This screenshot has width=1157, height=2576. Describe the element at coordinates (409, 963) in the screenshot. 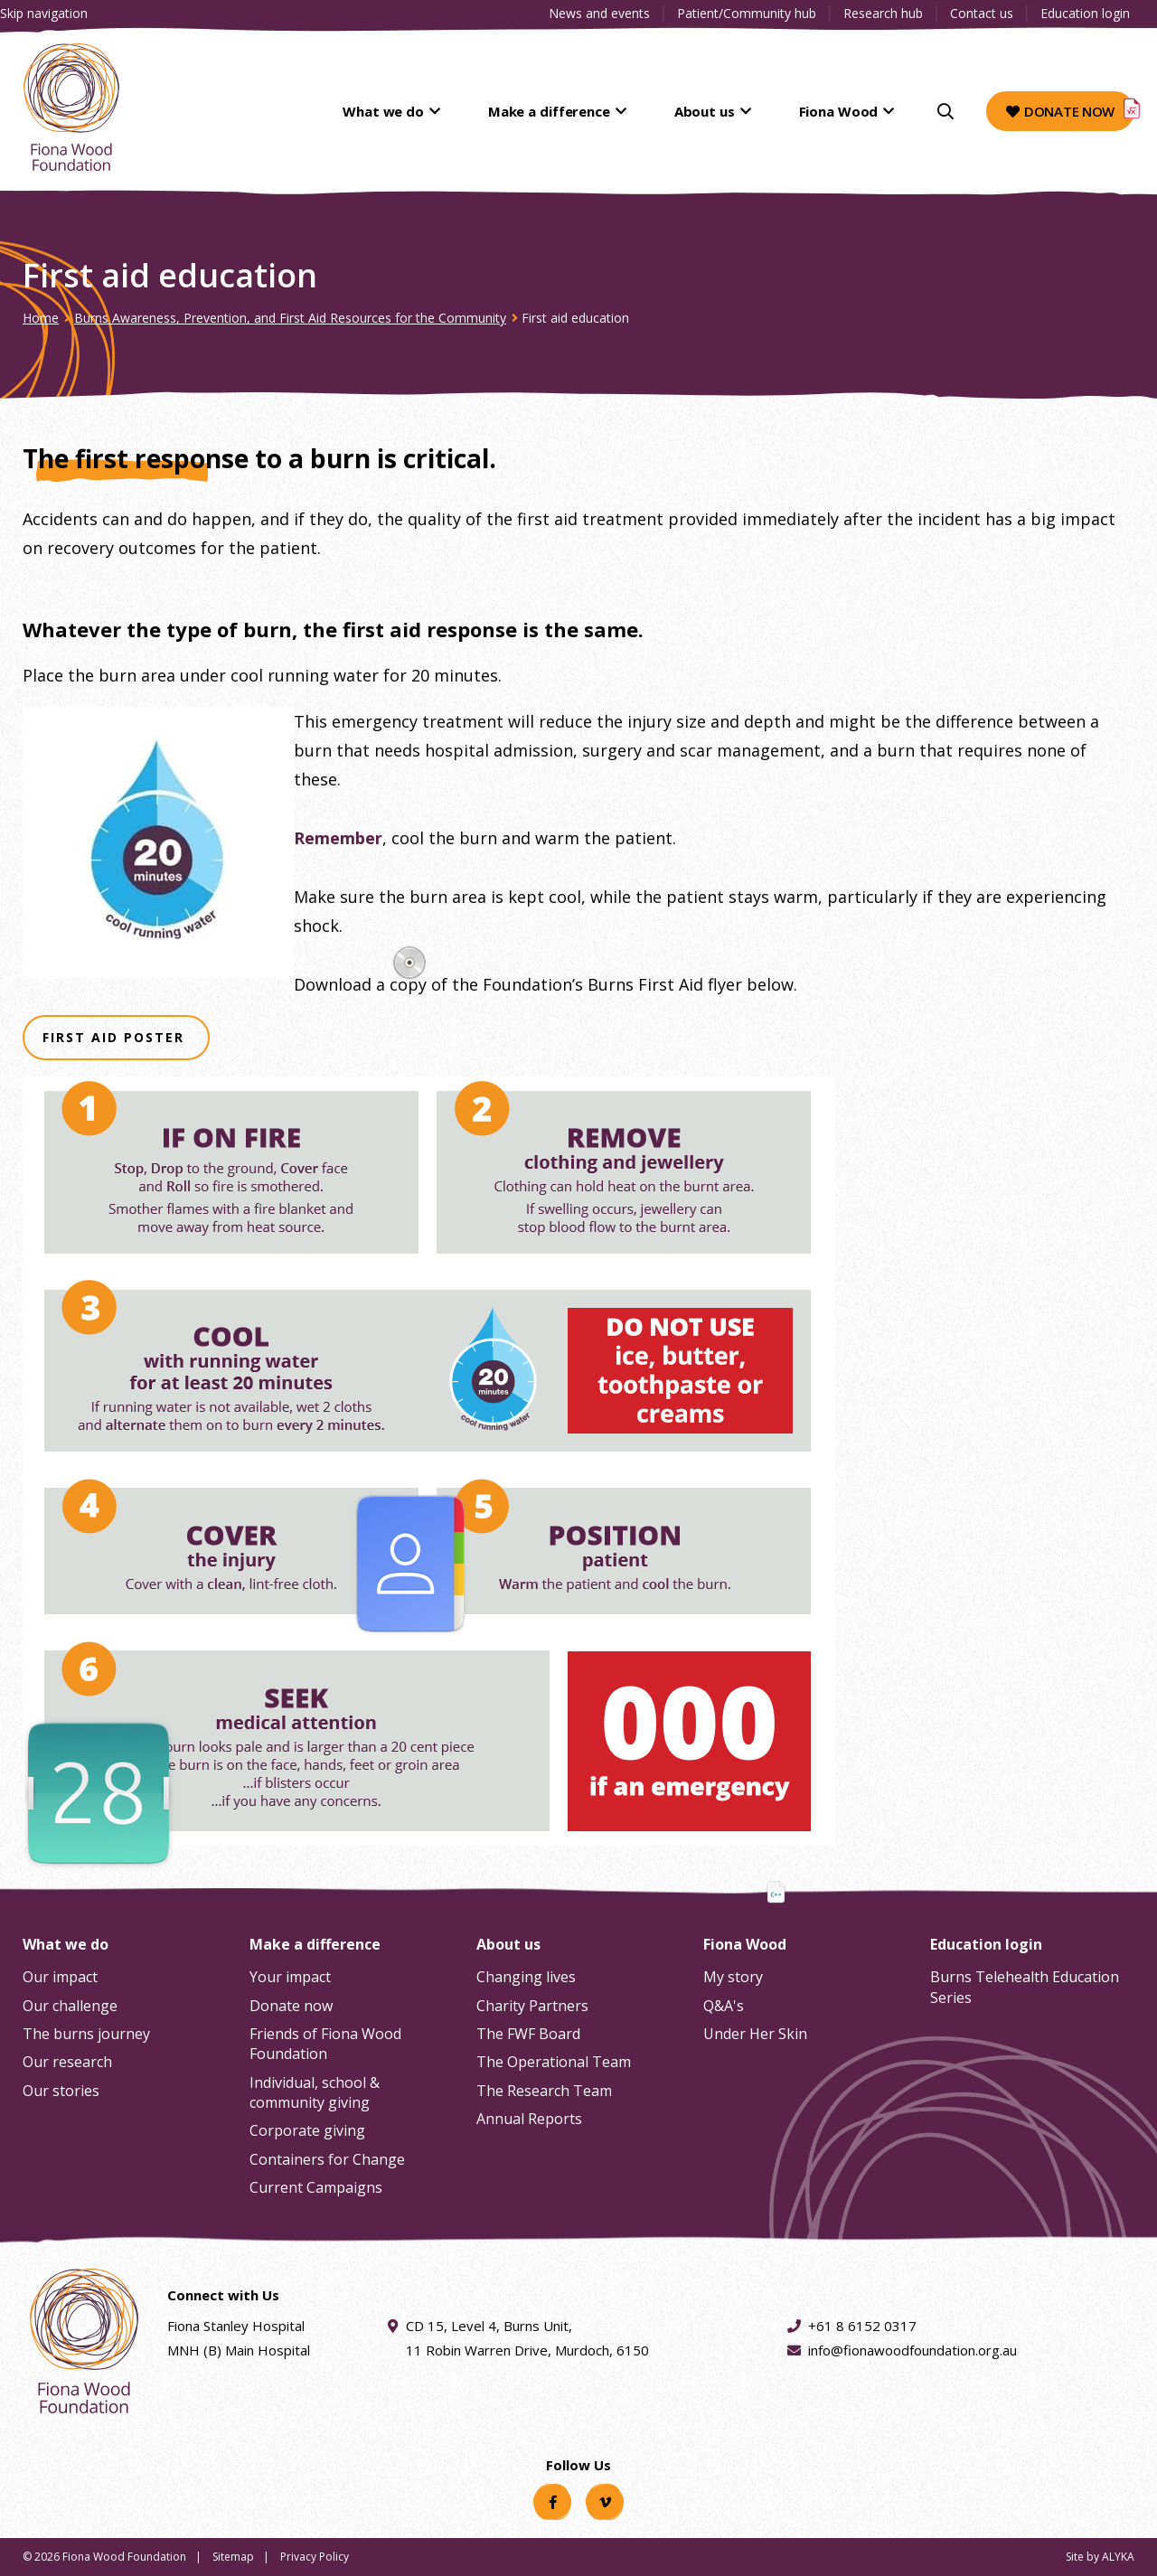

I see `access DVD drive or optical disc` at that location.